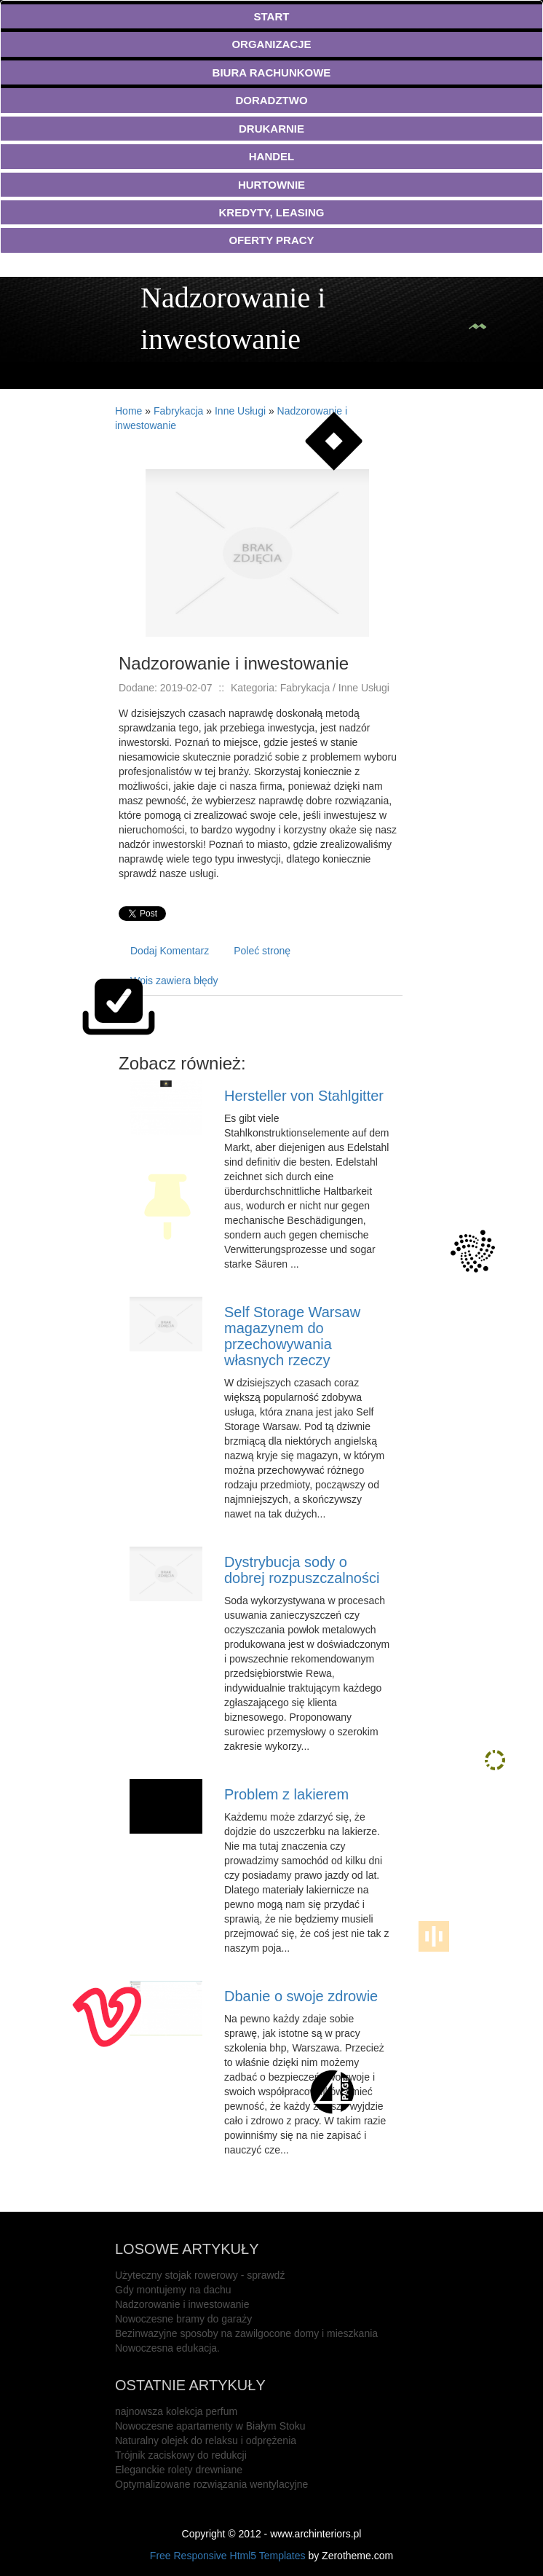  I want to click on dovecot email server logo, so click(477, 326).